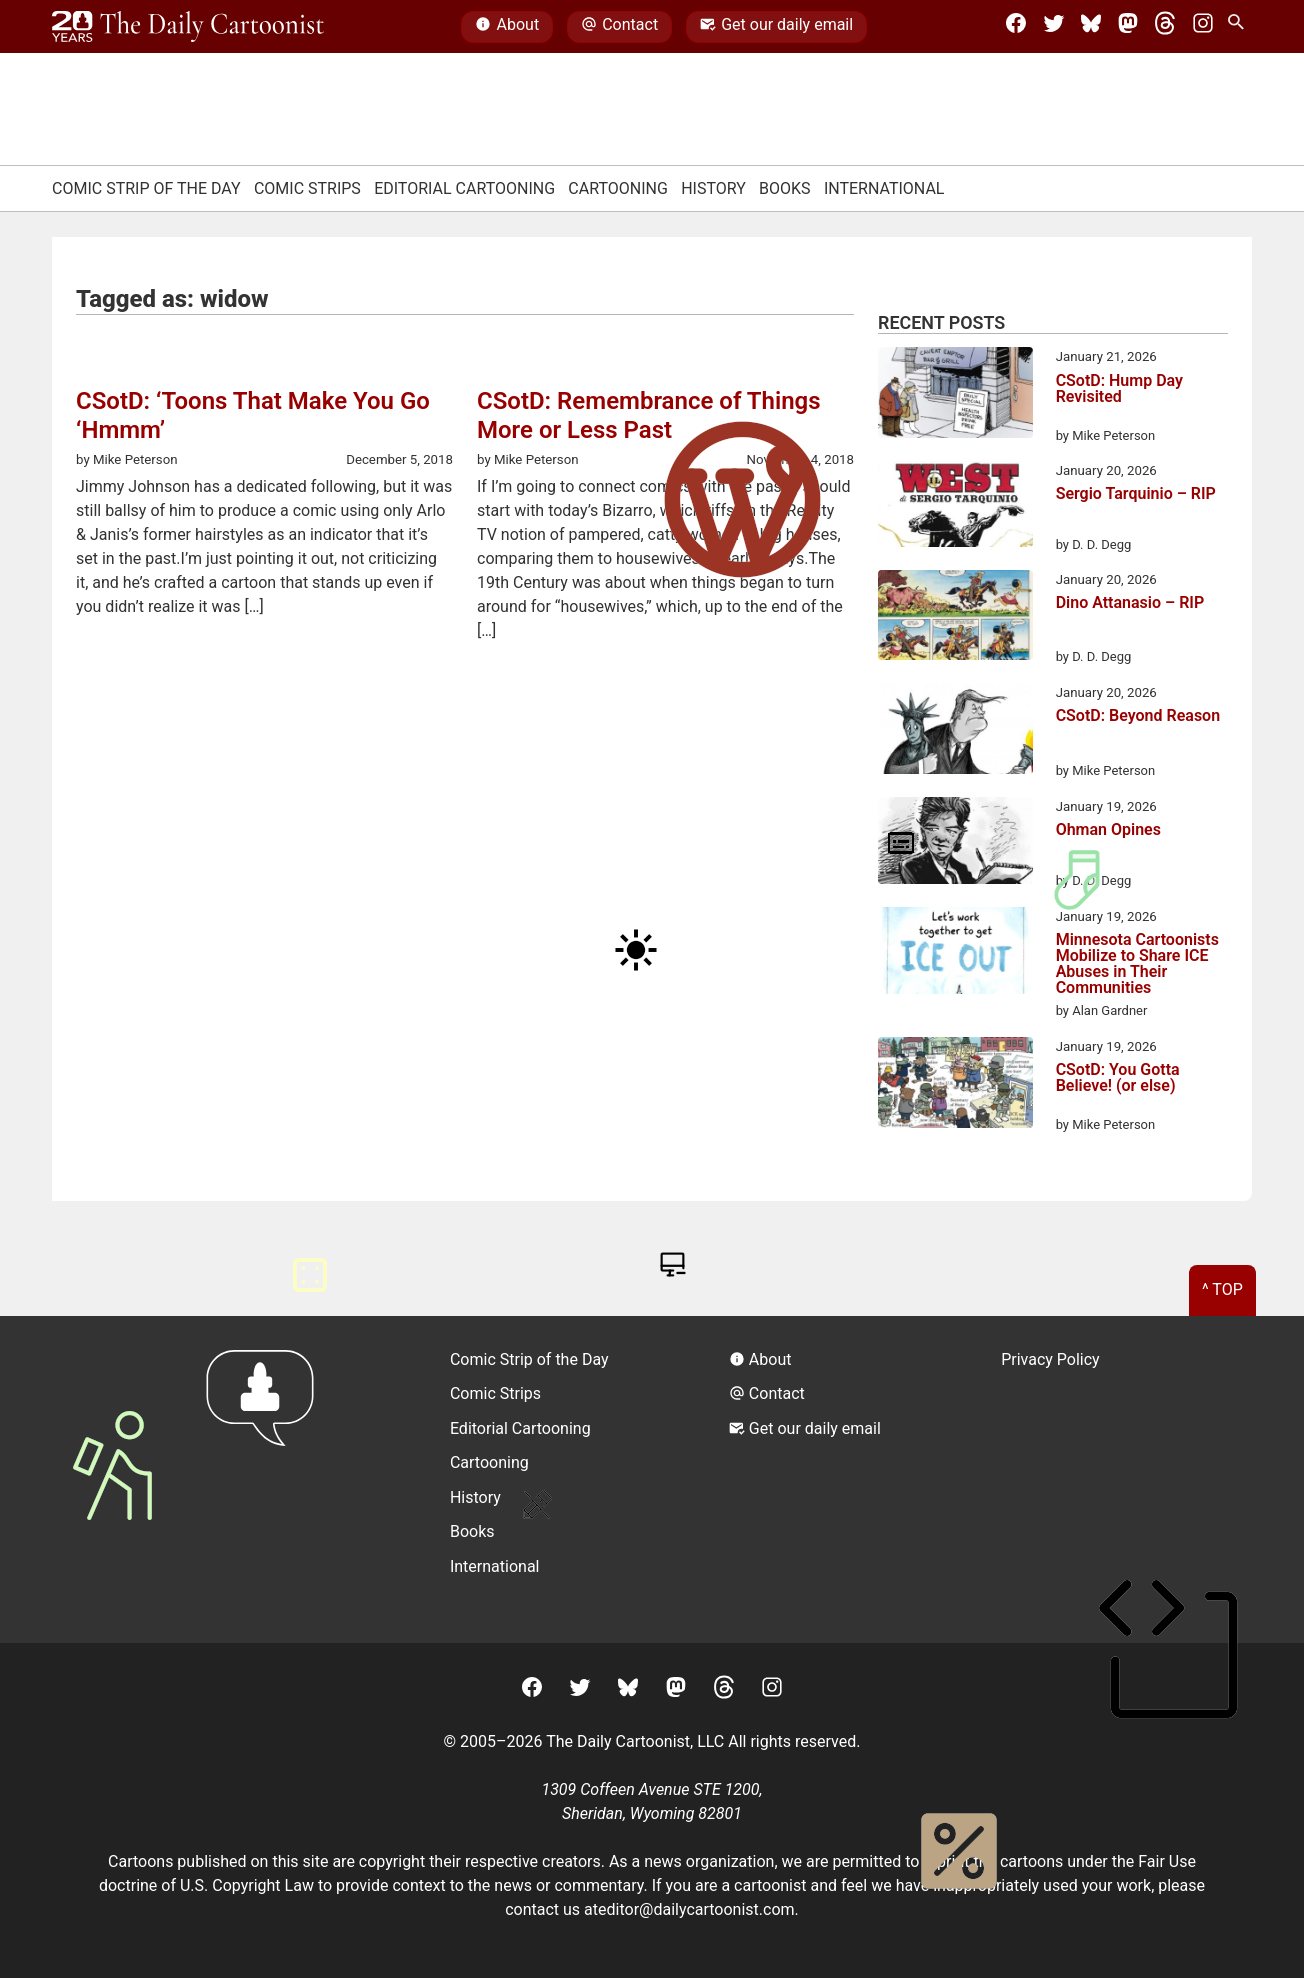  What do you see at coordinates (672, 1264) in the screenshot?
I see `remove a desktop device from your account` at bounding box center [672, 1264].